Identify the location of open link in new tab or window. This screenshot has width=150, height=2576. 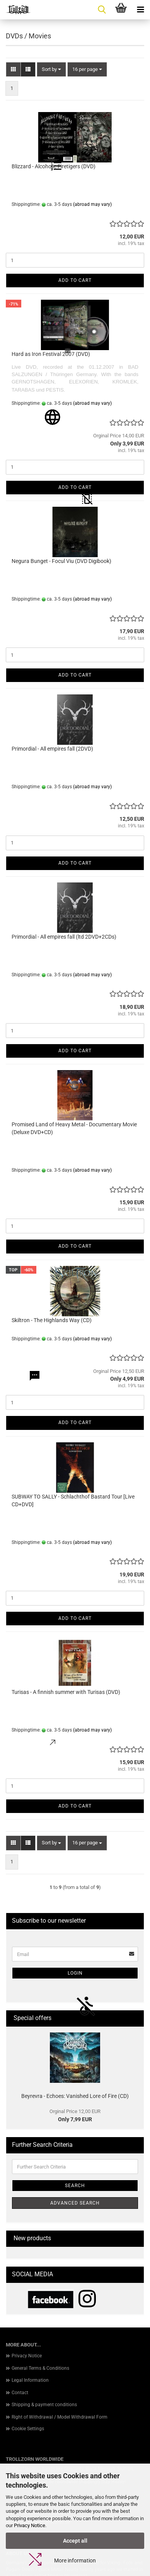
(53, 1742).